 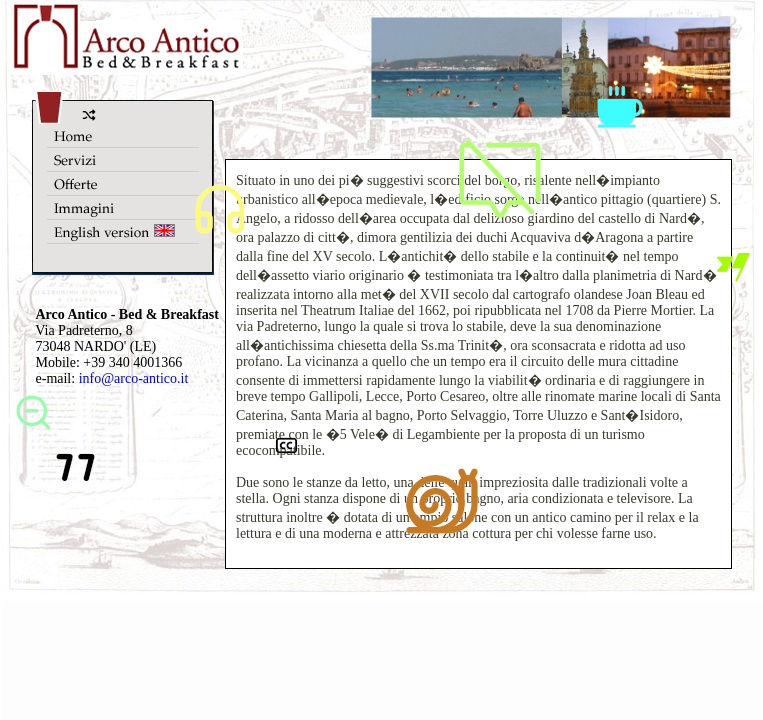 I want to click on find nearby coffee shops or cafés, so click(x=618, y=108).